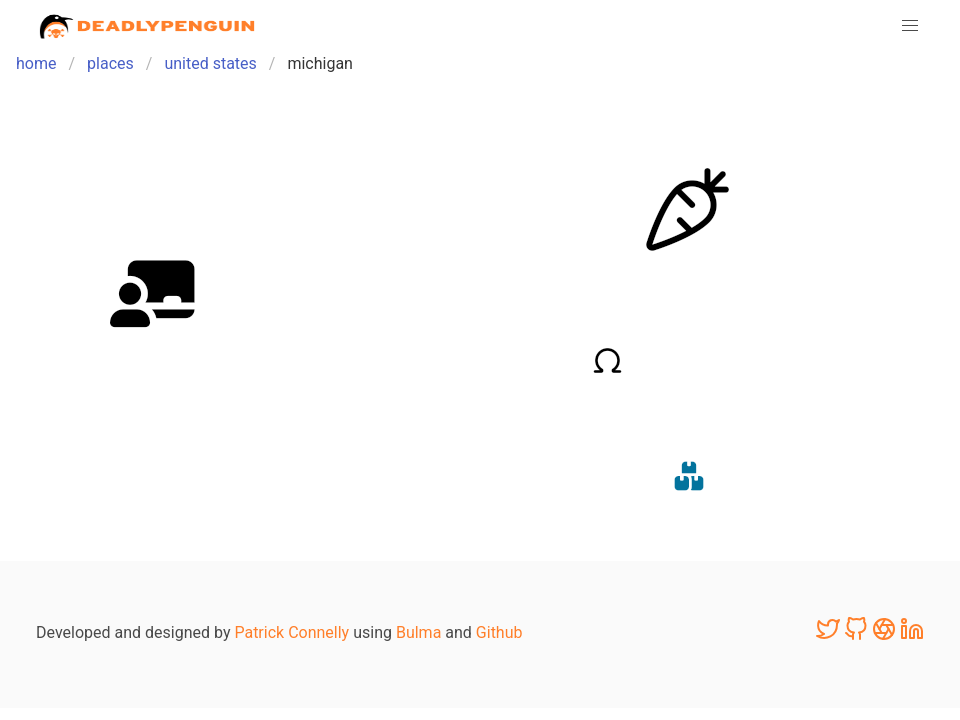 The image size is (960, 720). I want to click on access teaching or presentation tools, so click(154, 291).